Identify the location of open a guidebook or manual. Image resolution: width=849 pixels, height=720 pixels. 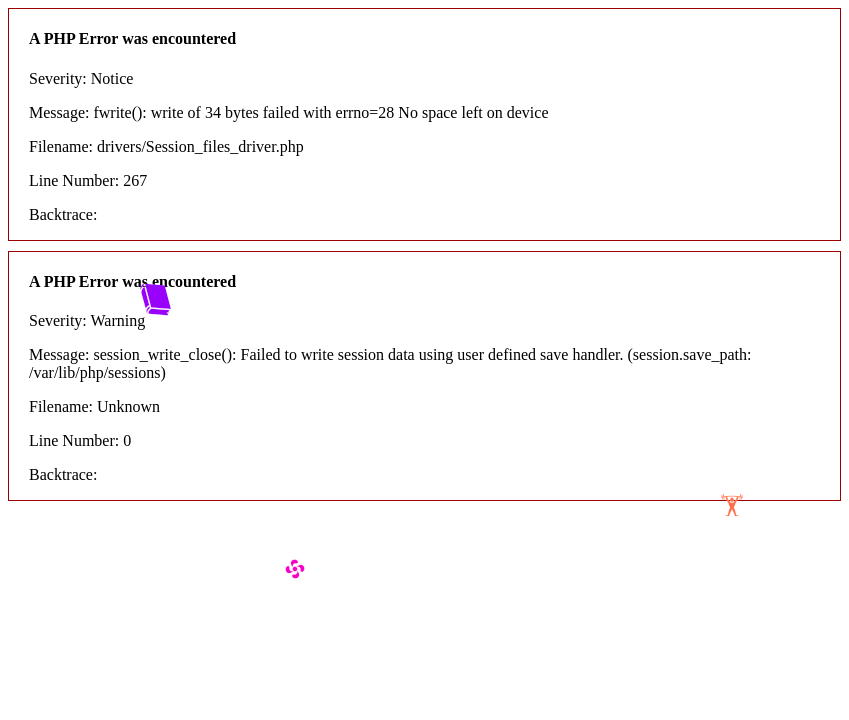
(155, 299).